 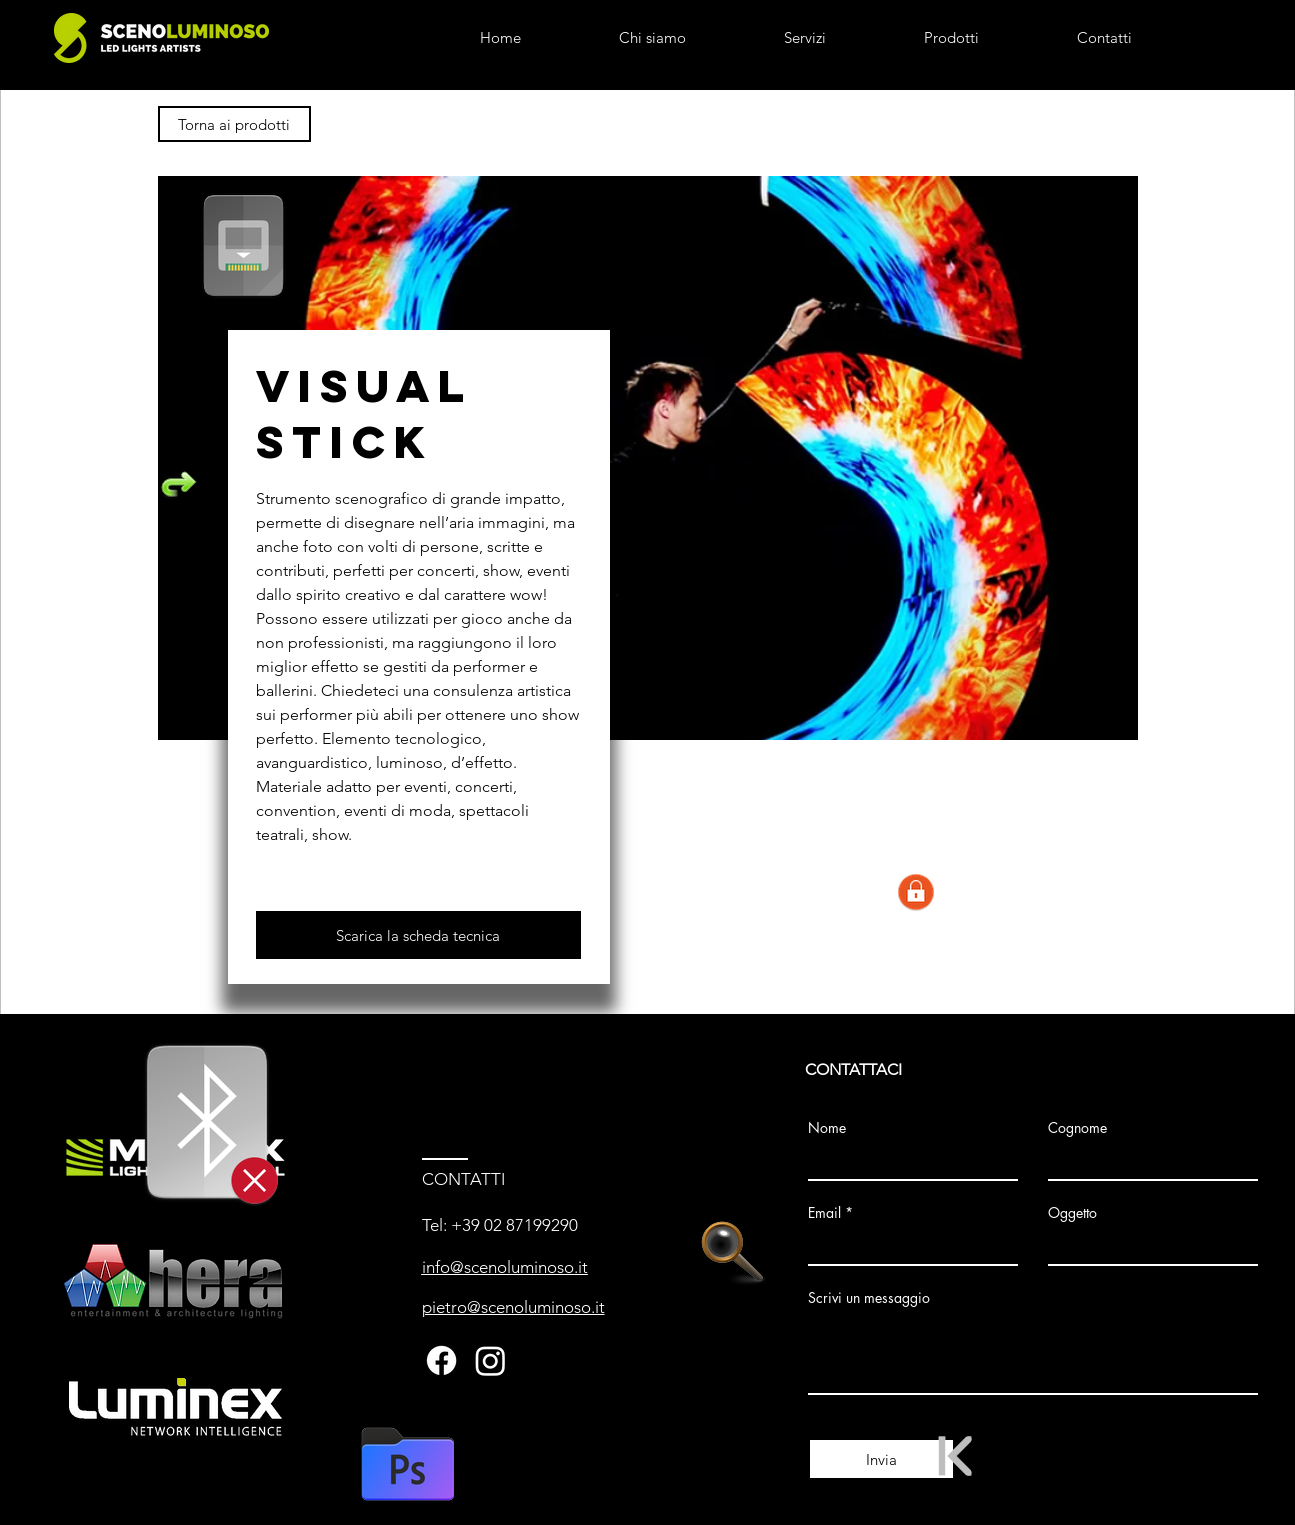 I want to click on redo the last undone action, so click(x=179, y=483).